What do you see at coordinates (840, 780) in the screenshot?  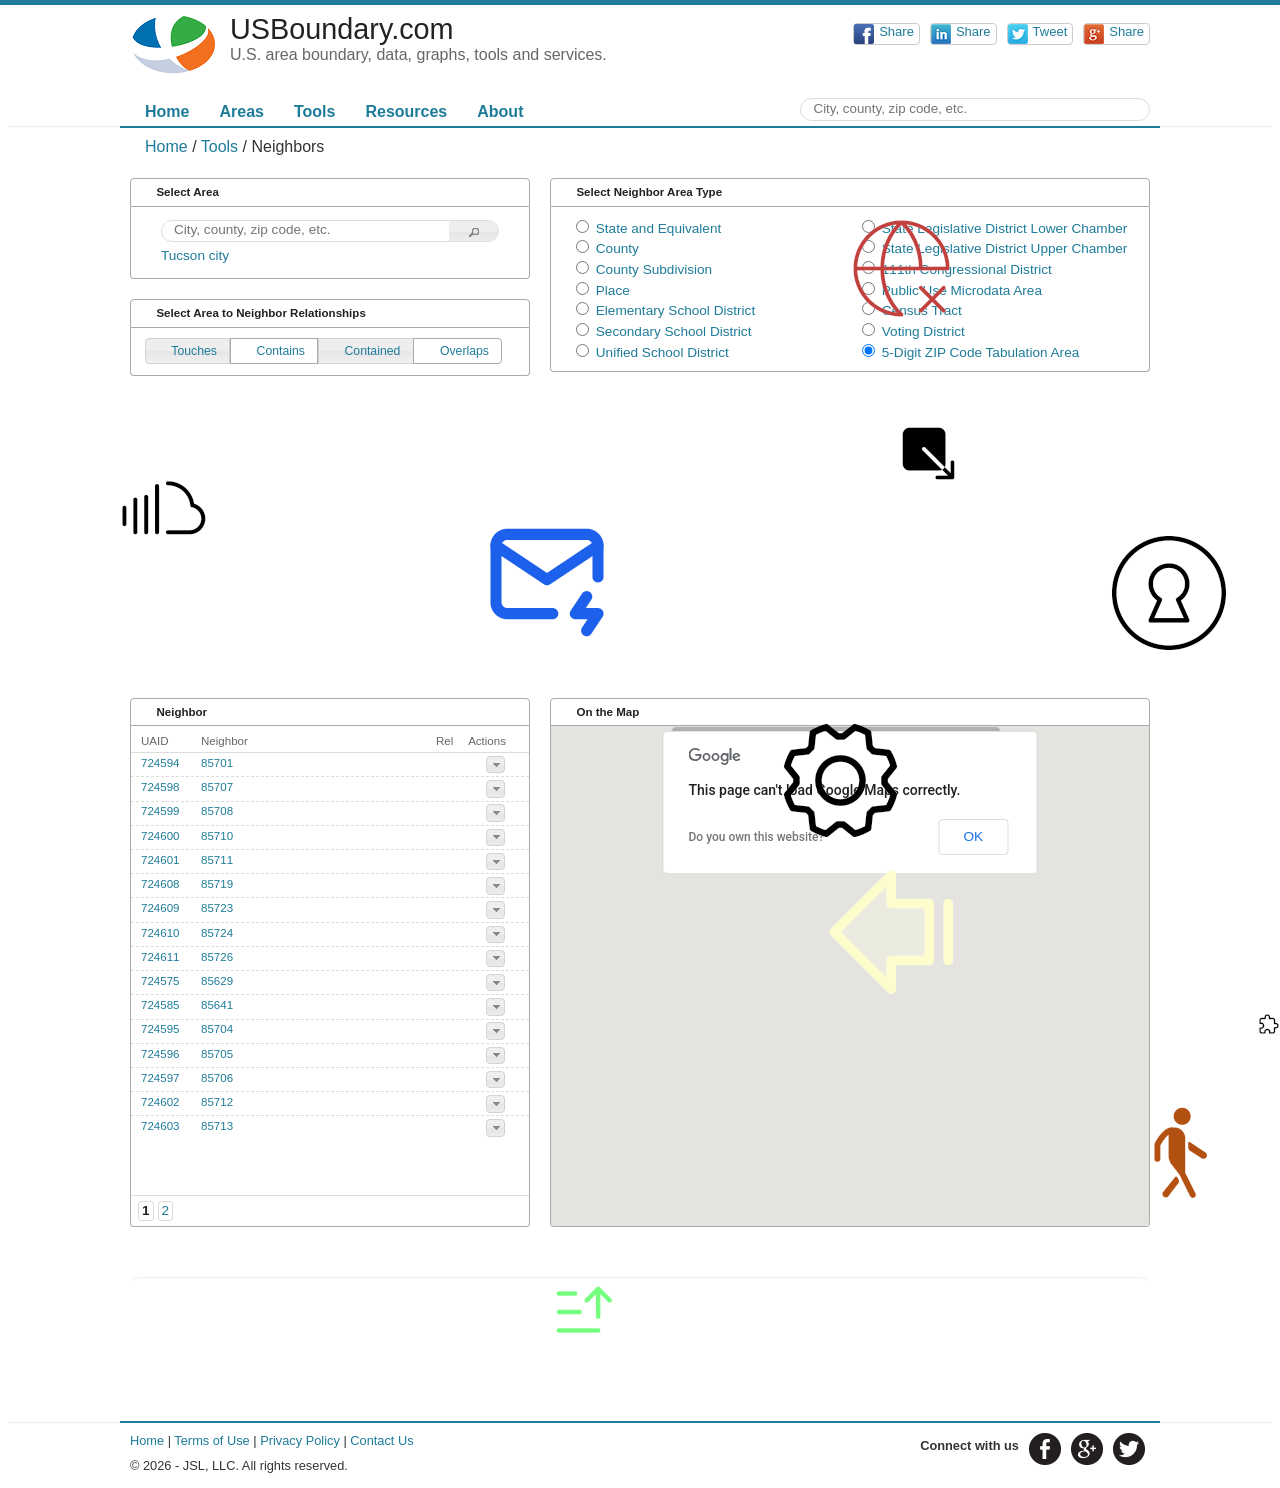 I see `access settings` at bounding box center [840, 780].